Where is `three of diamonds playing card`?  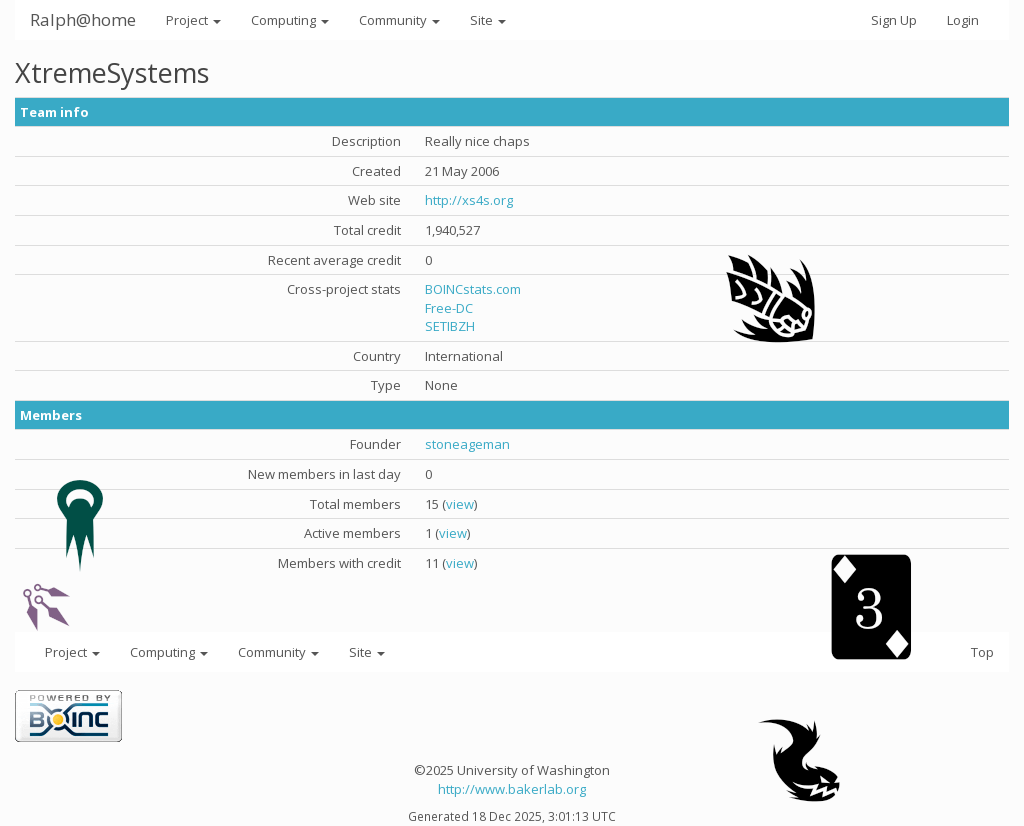 three of diamonds playing card is located at coordinates (871, 607).